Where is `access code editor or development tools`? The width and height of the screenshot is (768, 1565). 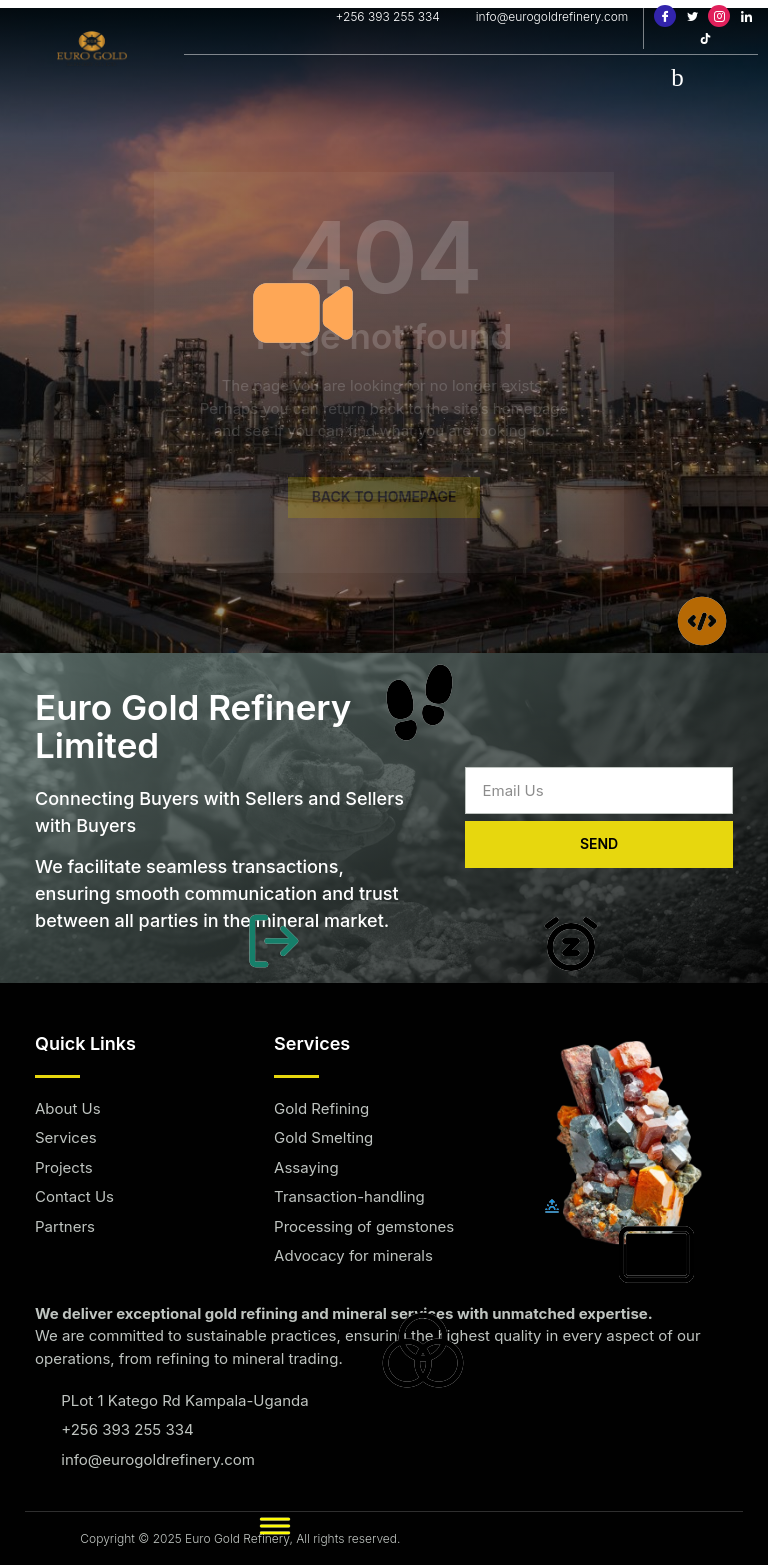
access code editor or development tools is located at coordinates (702, 621).